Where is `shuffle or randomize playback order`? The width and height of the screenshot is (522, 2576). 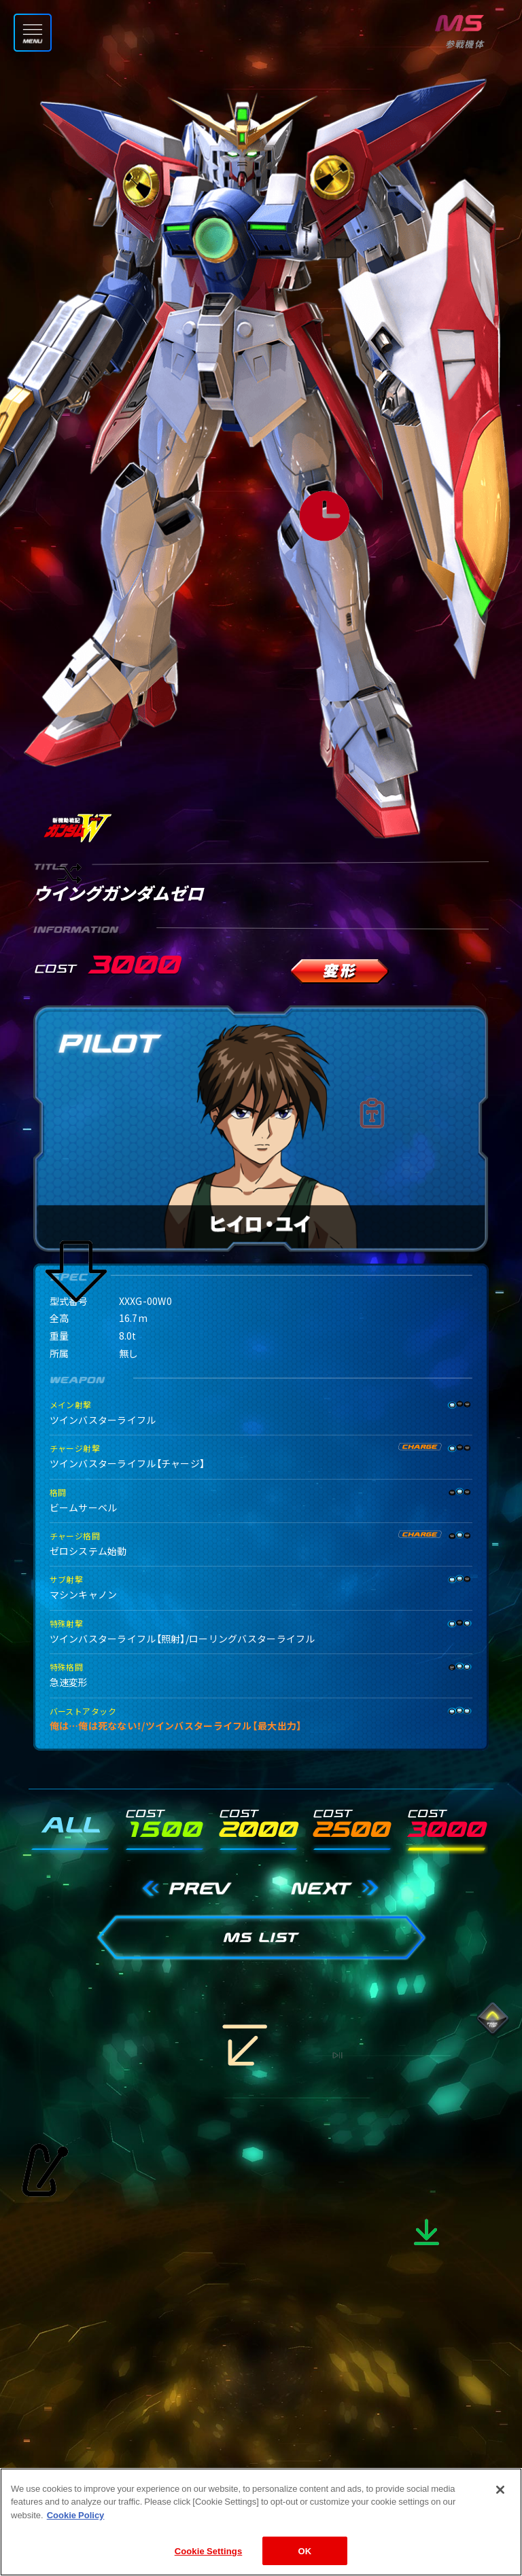
shuffle or randomize playback order is located at coordinates (69, 874).